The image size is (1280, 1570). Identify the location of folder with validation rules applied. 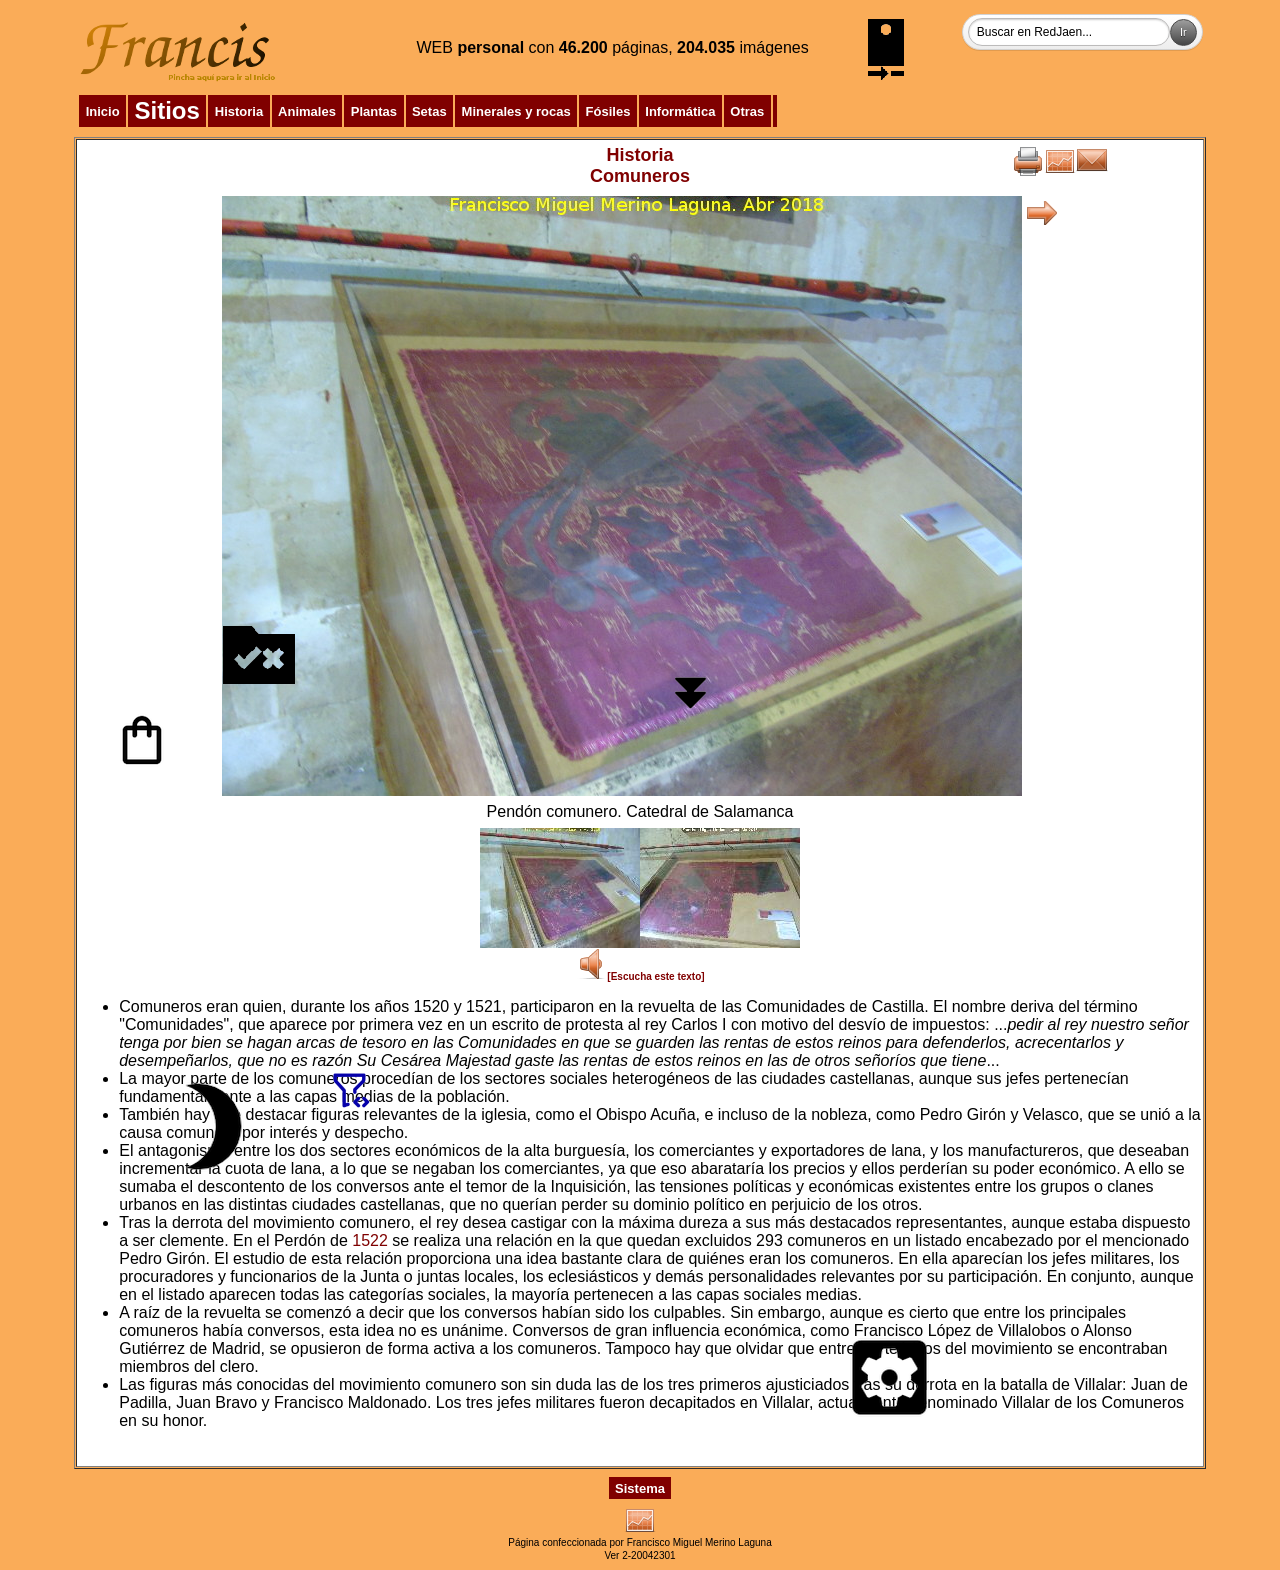
(259, 655).